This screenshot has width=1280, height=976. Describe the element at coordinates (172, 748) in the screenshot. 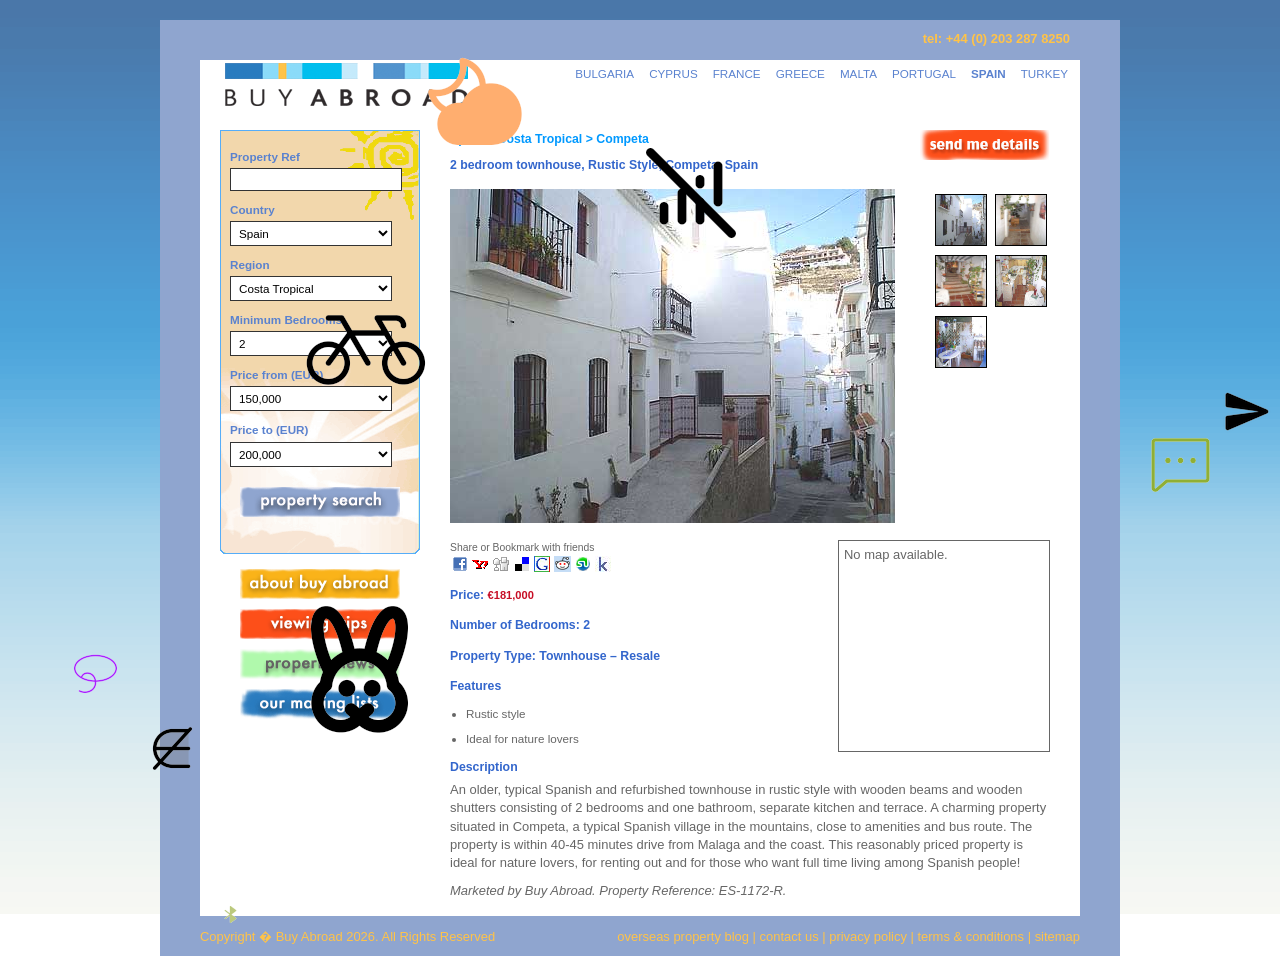

I see `indicates an item is not a member of a set` at that location.